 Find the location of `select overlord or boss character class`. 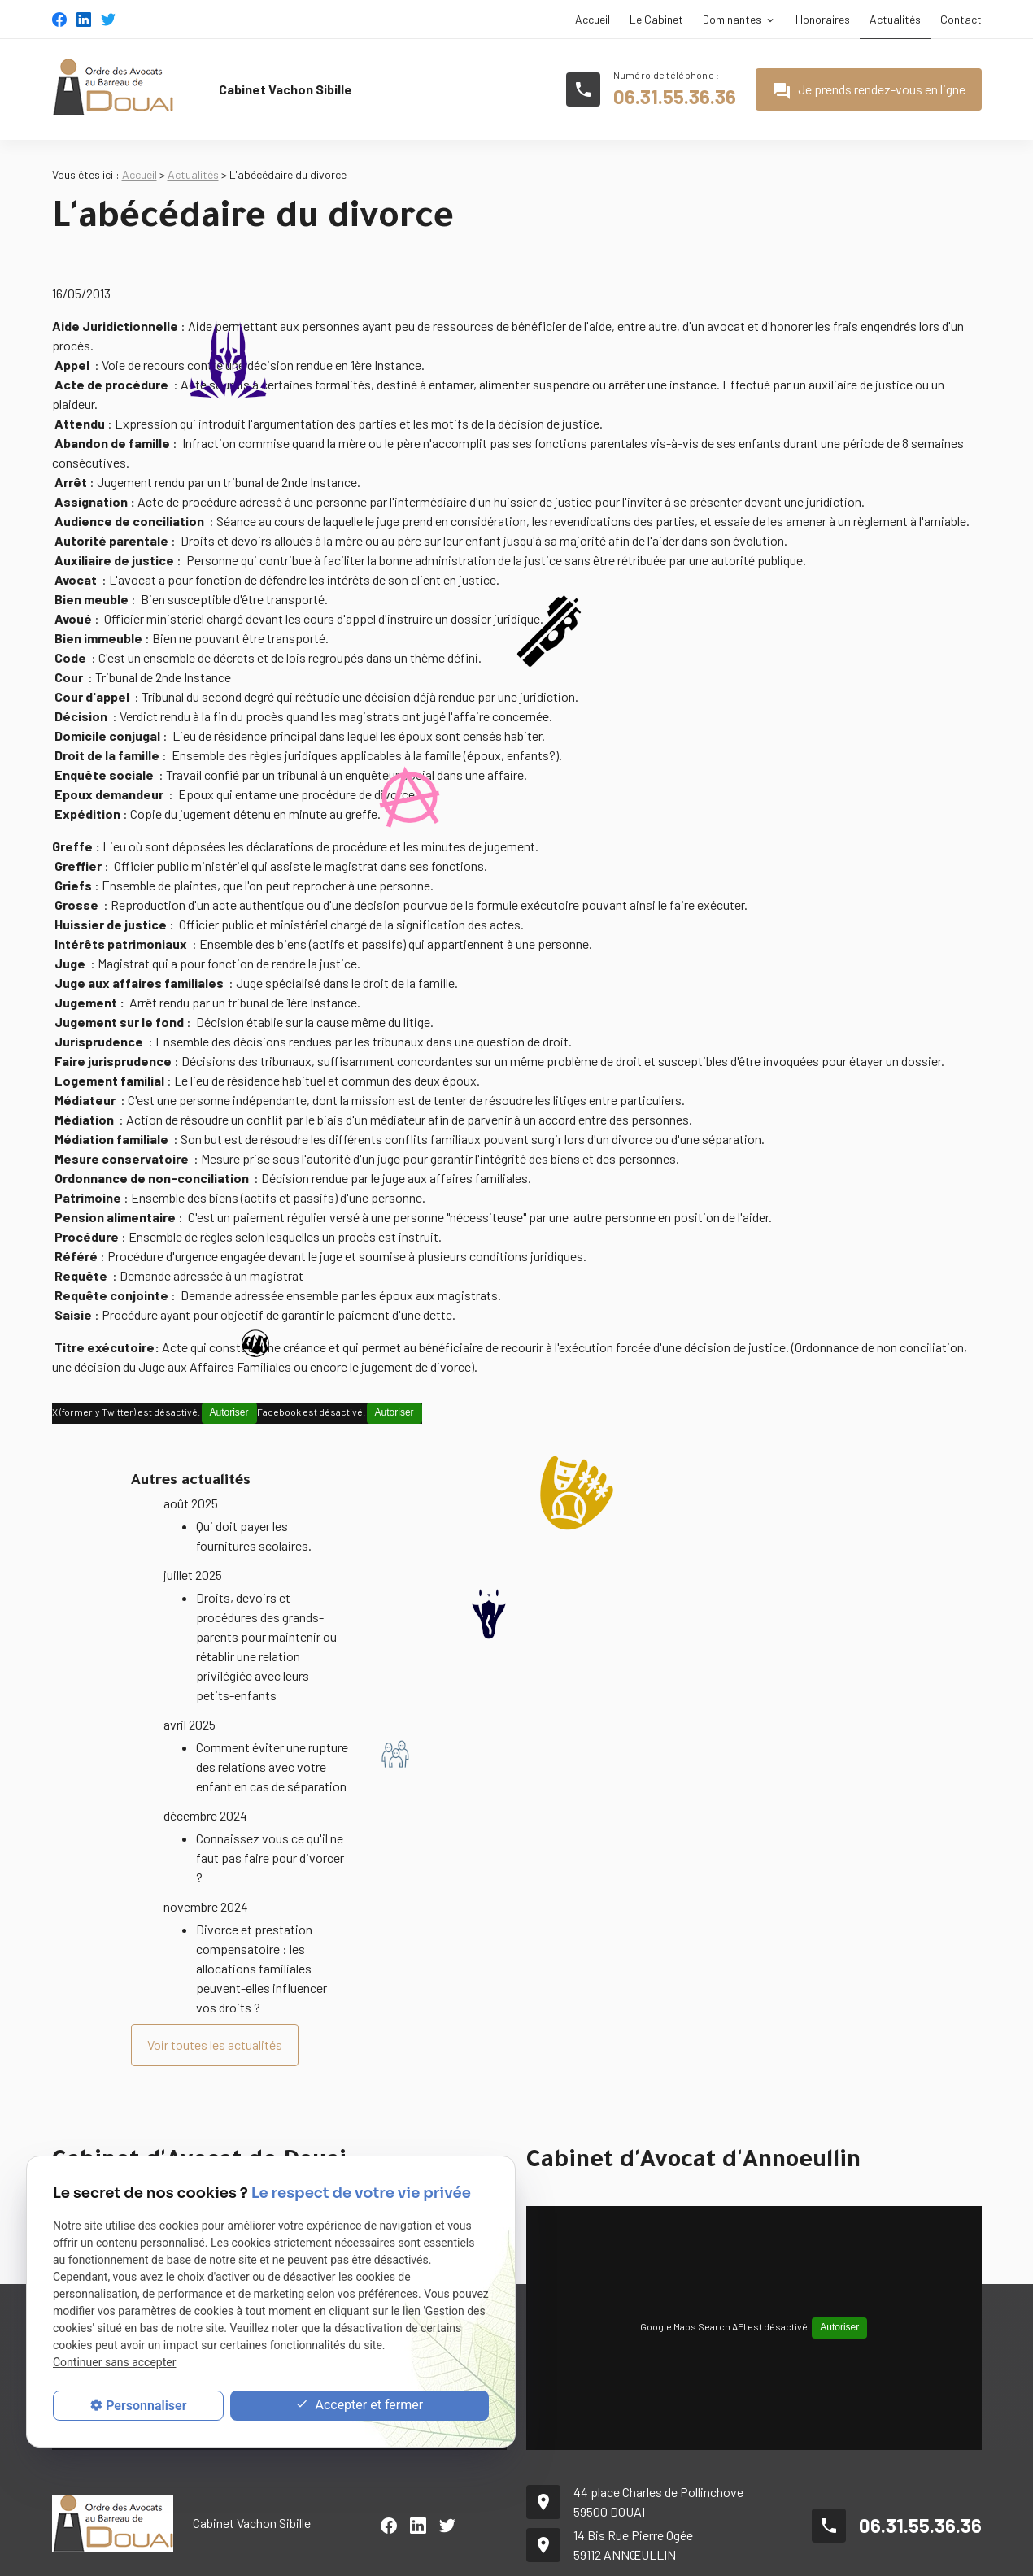

select overlord or boss character class is located at coordinates (228, 359).